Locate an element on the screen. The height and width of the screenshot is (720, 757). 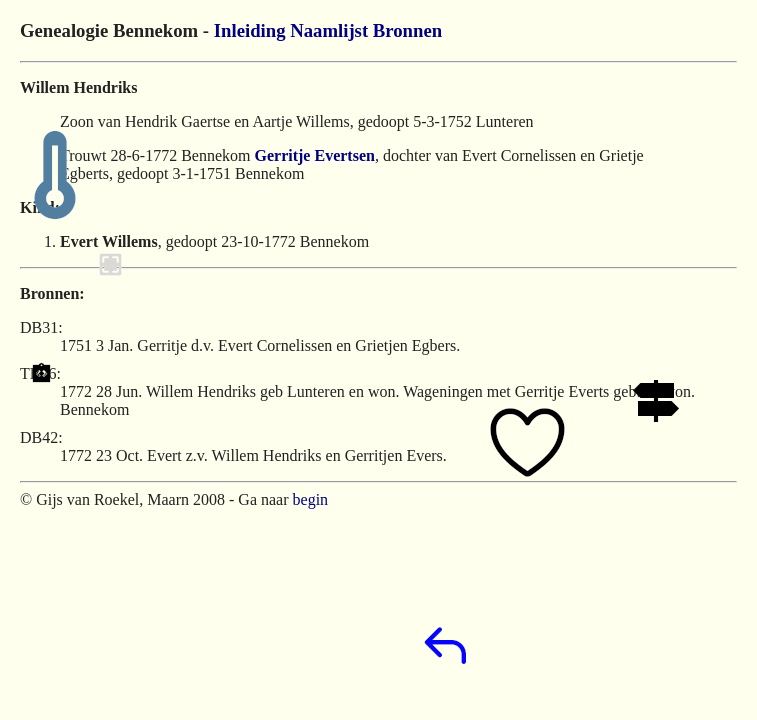
add item to favorites is located at coordinates (527, 442).